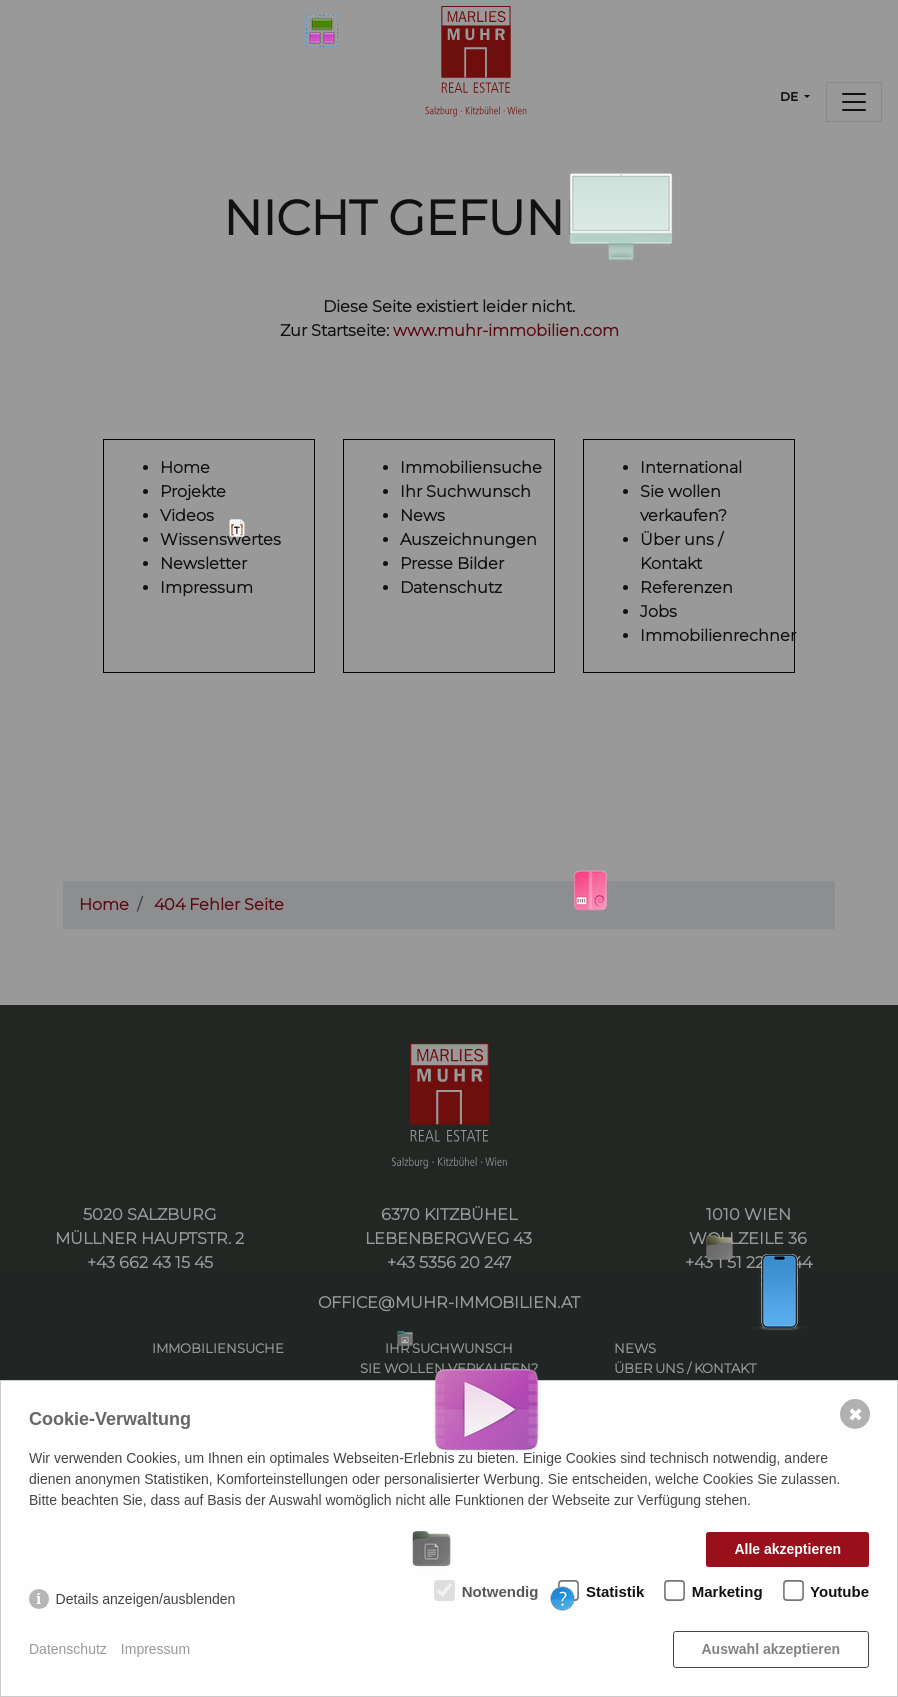  What do you see at coordinates (431, 1548) in the screenshot?
I see `open your documents folder` at bounding box center [431, 1548].